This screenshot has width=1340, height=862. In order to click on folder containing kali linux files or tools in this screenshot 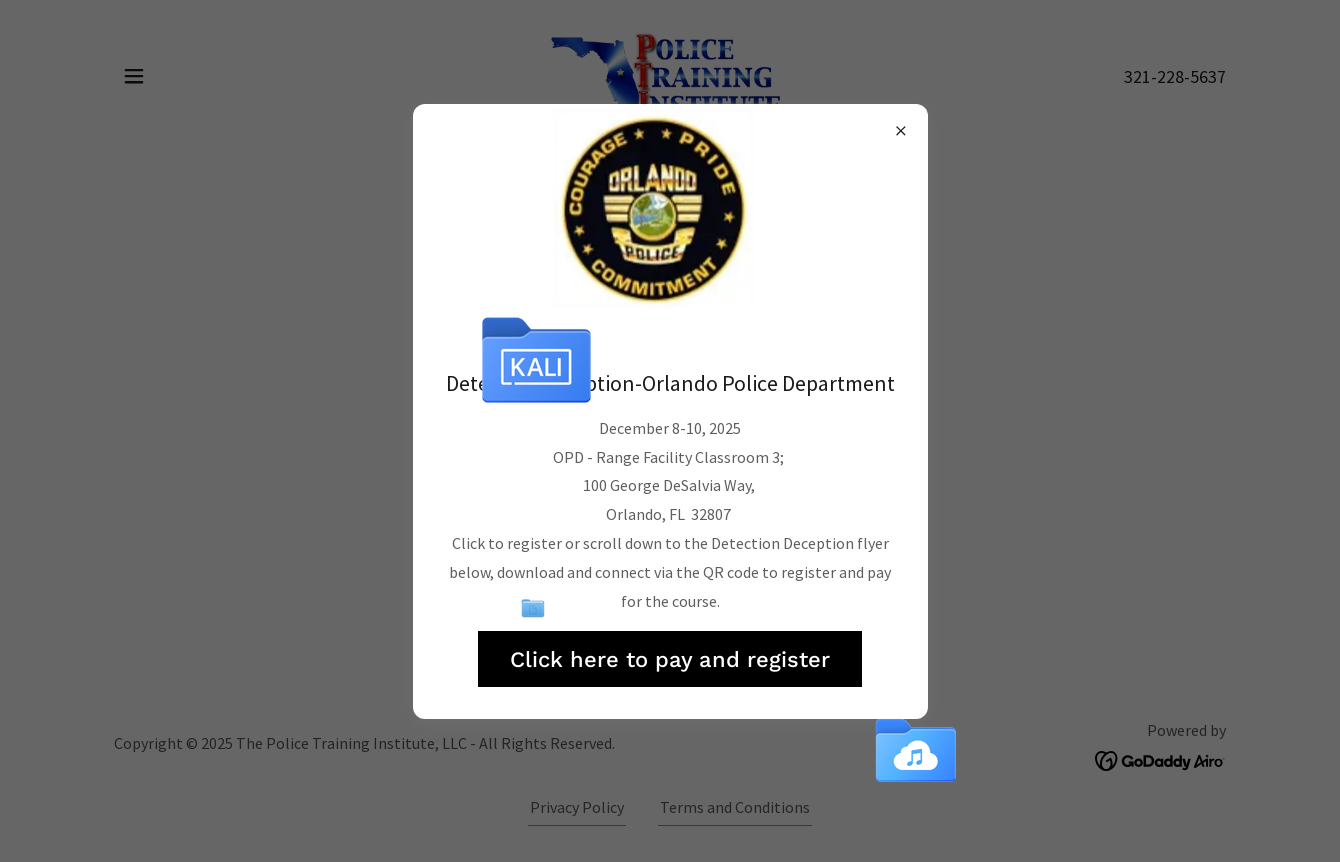, I will do `click(536, 363)`.